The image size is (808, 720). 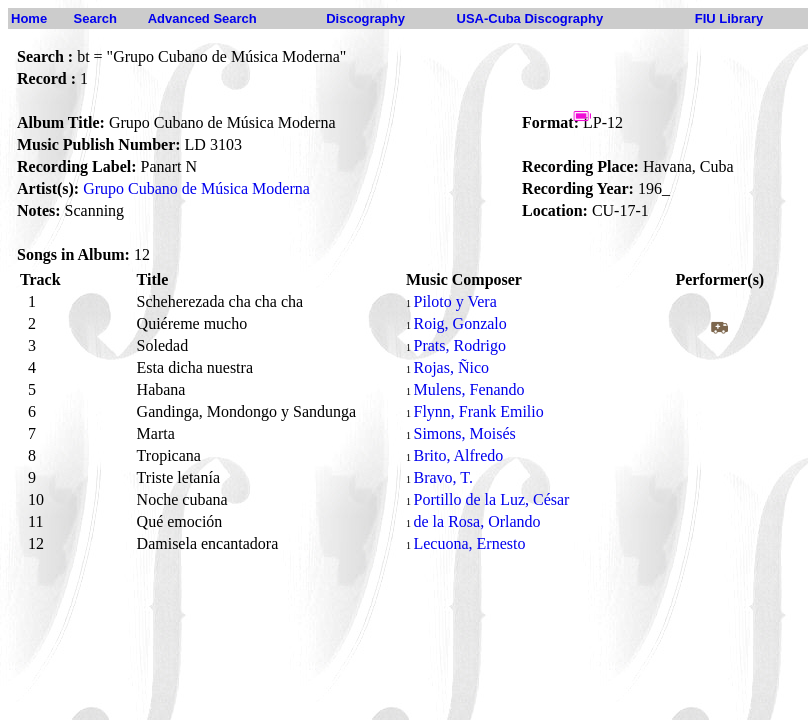 What do you see at coordinates (719, 327) in the screenshot?
I see `request emergency medical services` at bounding box center [719, 327].